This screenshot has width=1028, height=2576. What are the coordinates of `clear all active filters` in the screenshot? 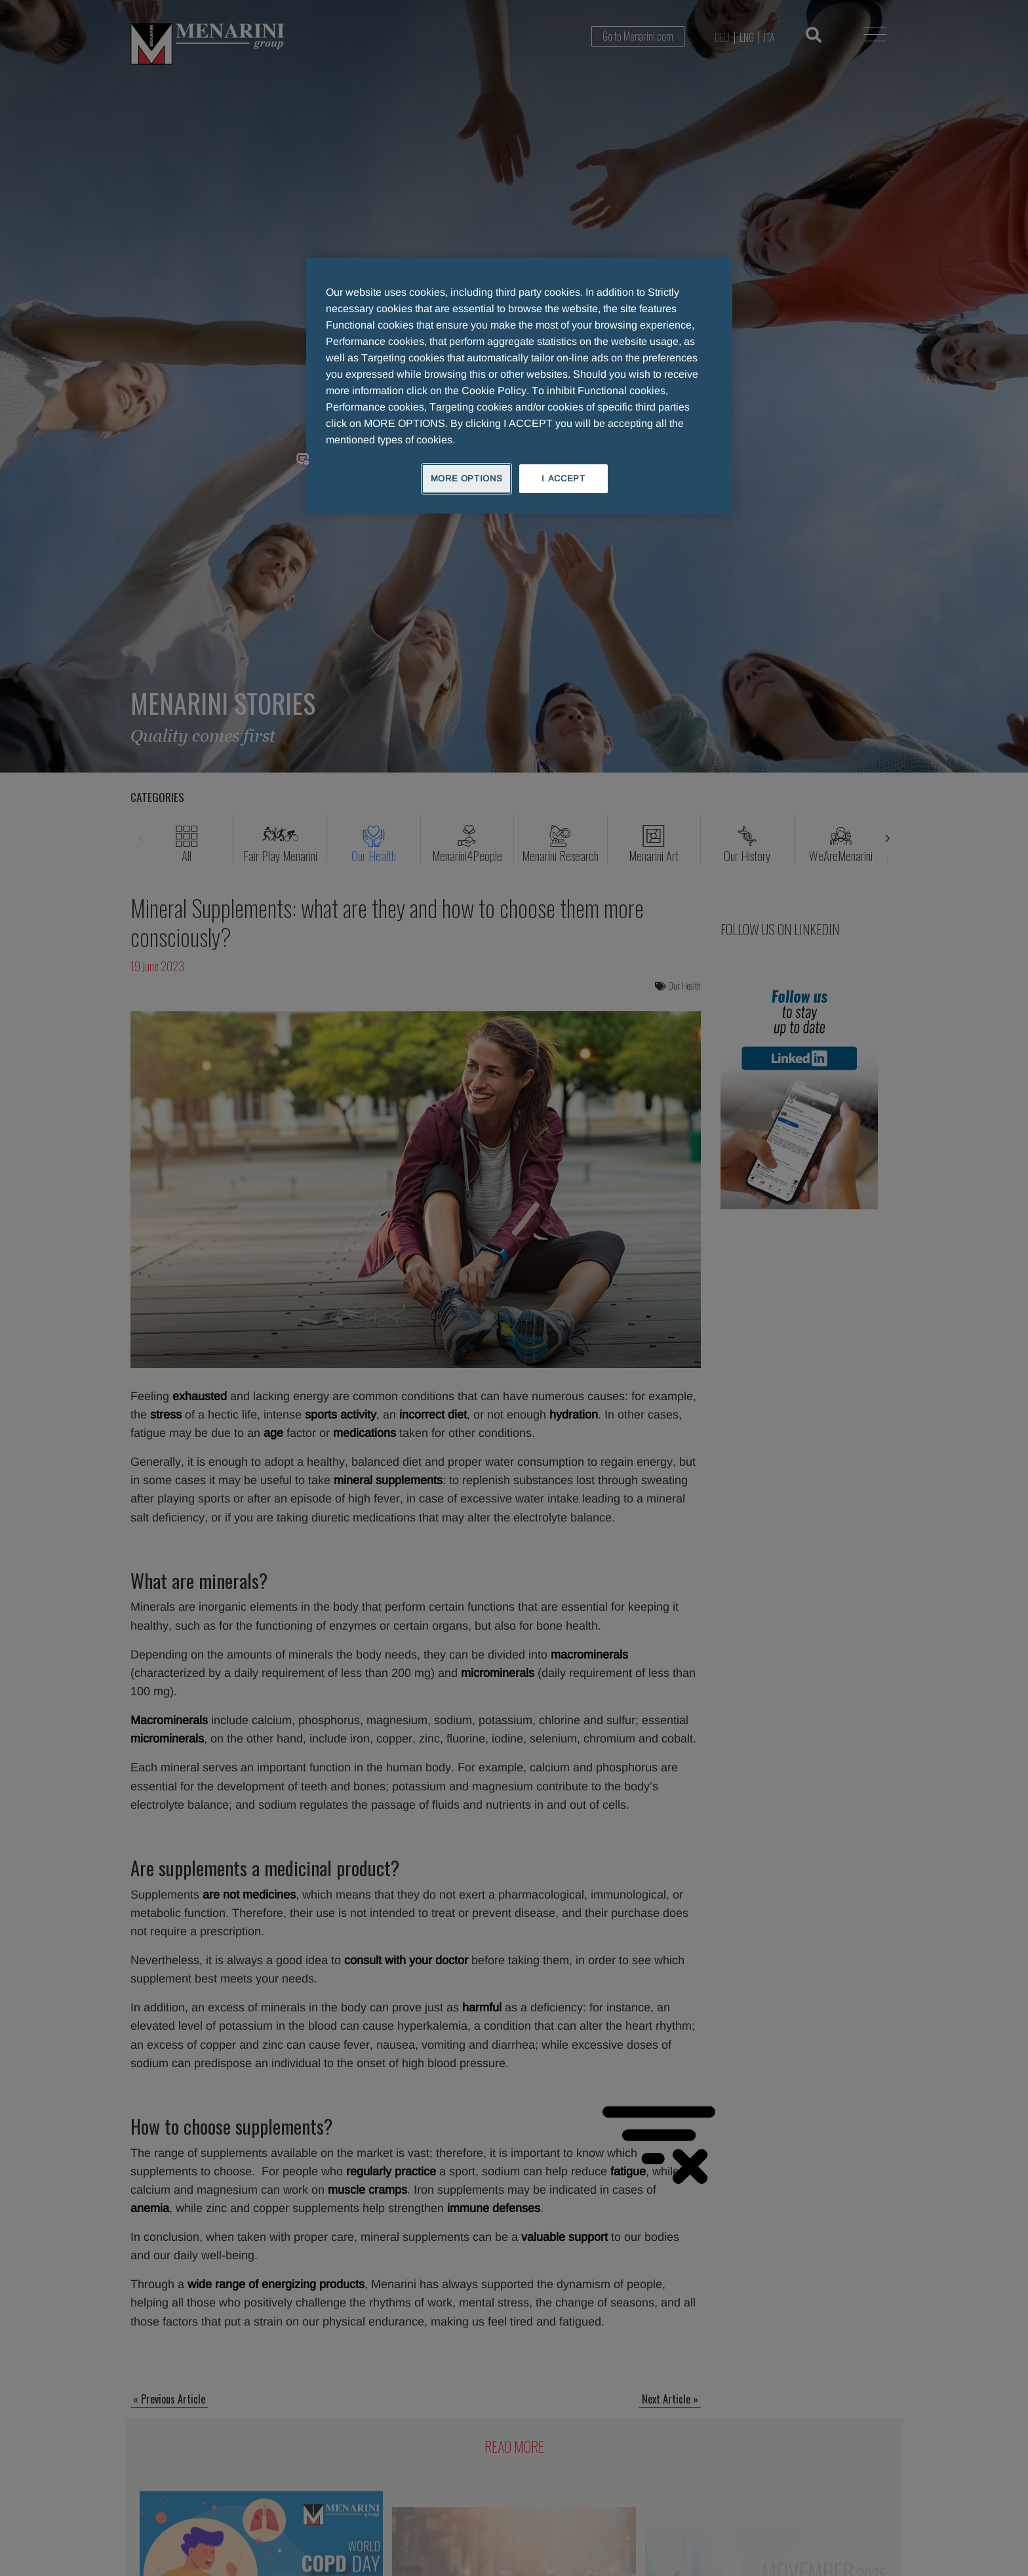 It's located at (659, 2131).